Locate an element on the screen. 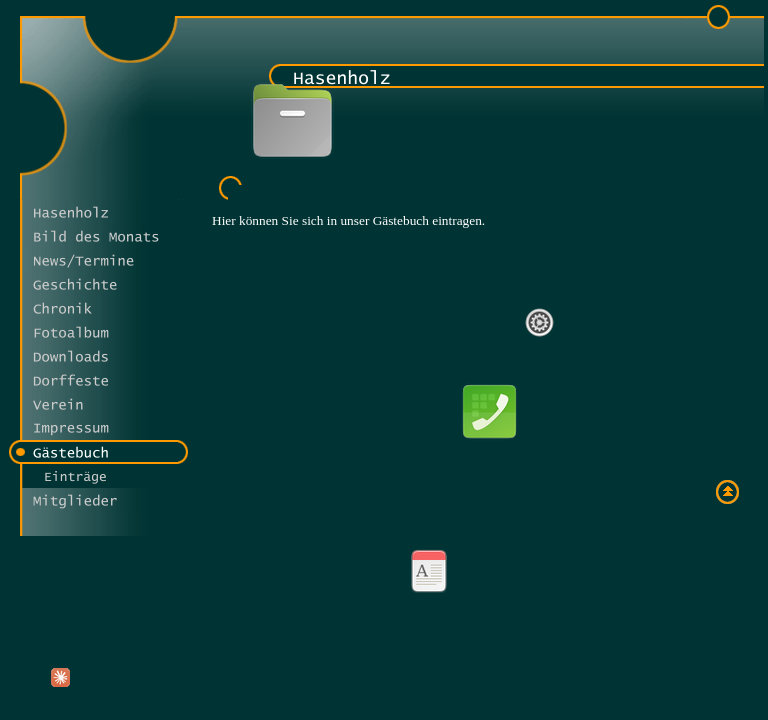 The image size is (768, 720). open ebook reader application is located at coordinates (429, 571).